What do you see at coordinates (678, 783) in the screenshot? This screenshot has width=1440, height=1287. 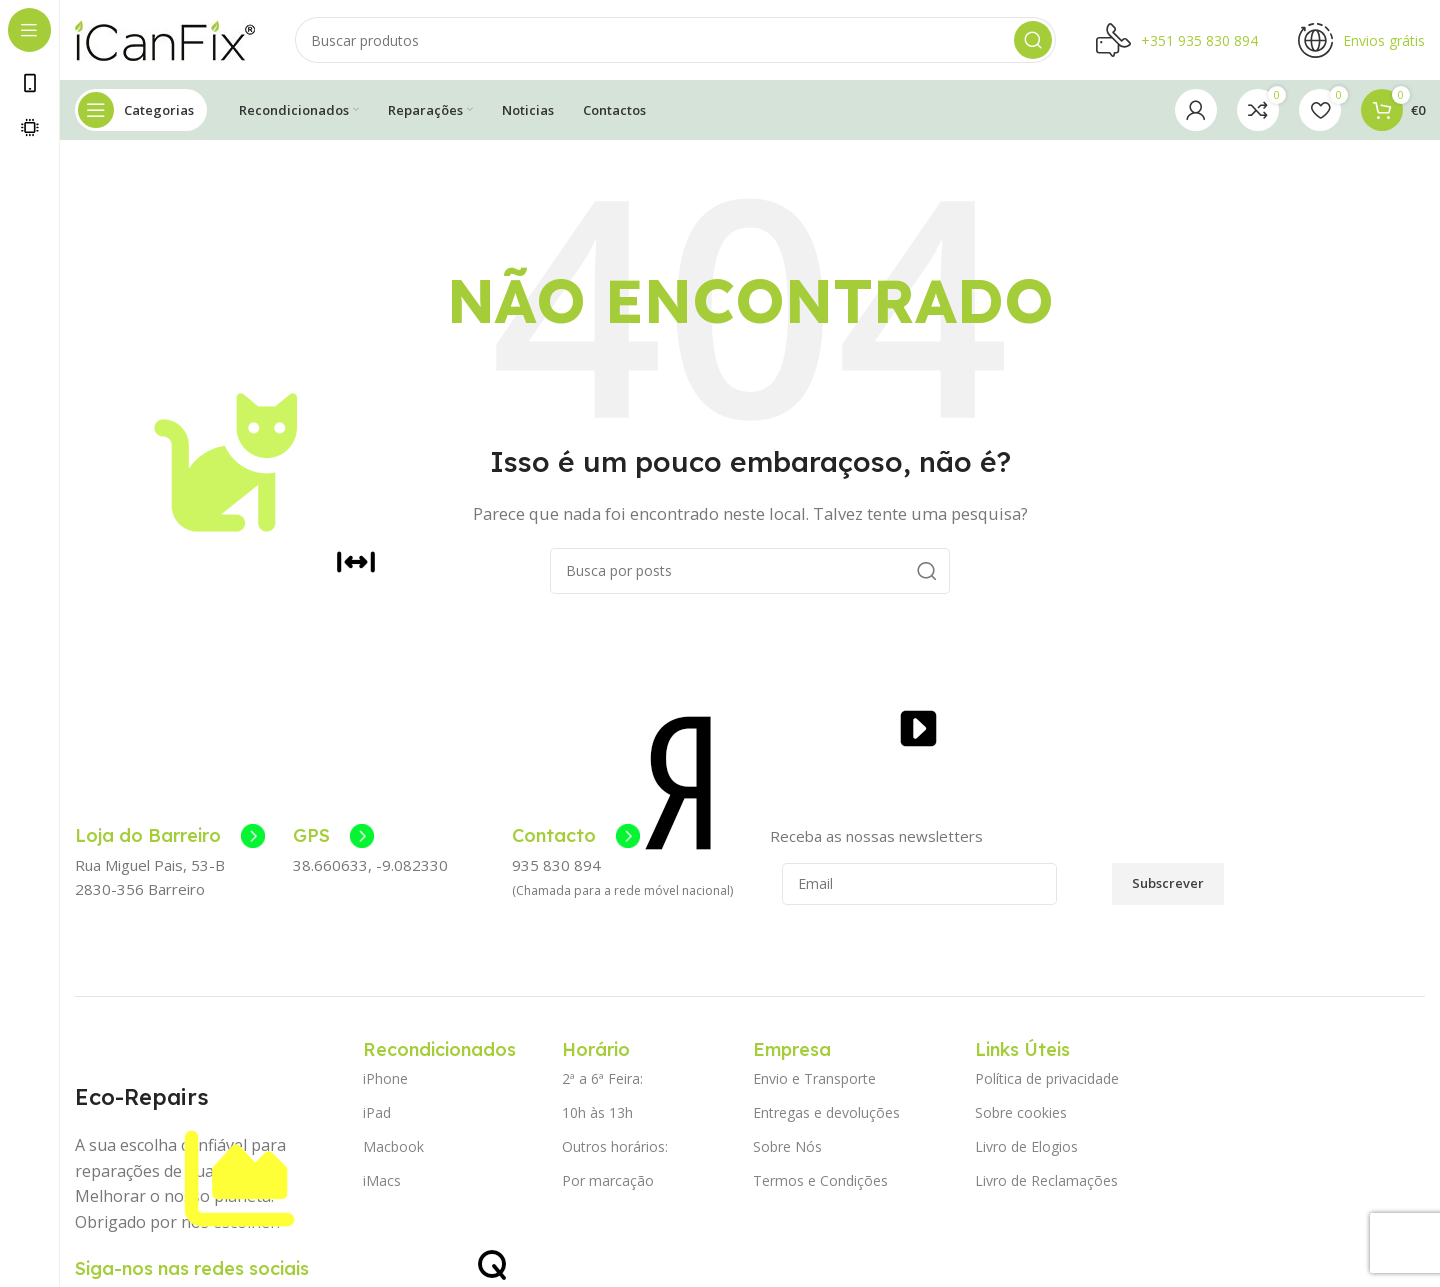 I see `open Yandex services` at bounding box center [678, 783].